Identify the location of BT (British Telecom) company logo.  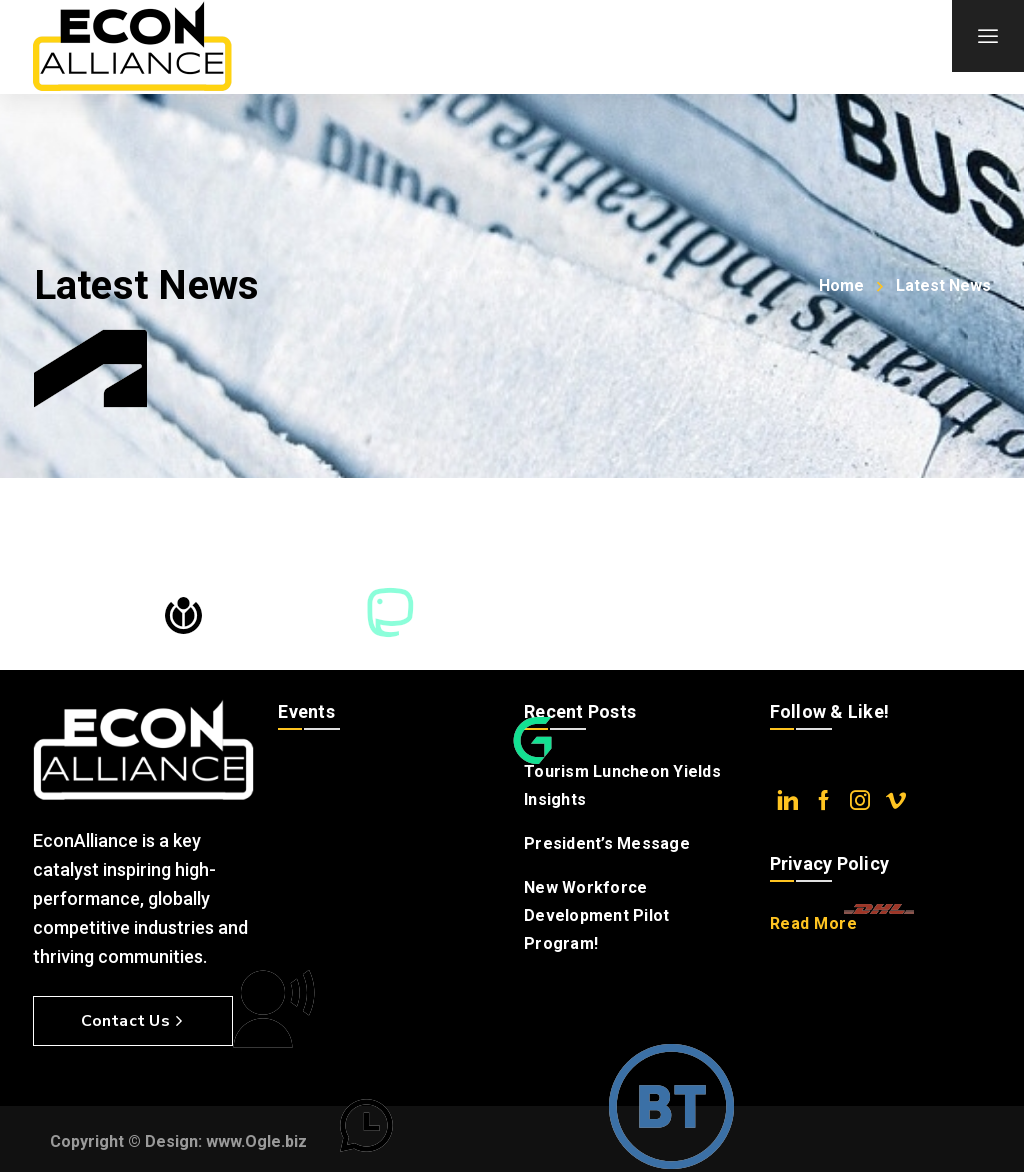
(671, 1106).